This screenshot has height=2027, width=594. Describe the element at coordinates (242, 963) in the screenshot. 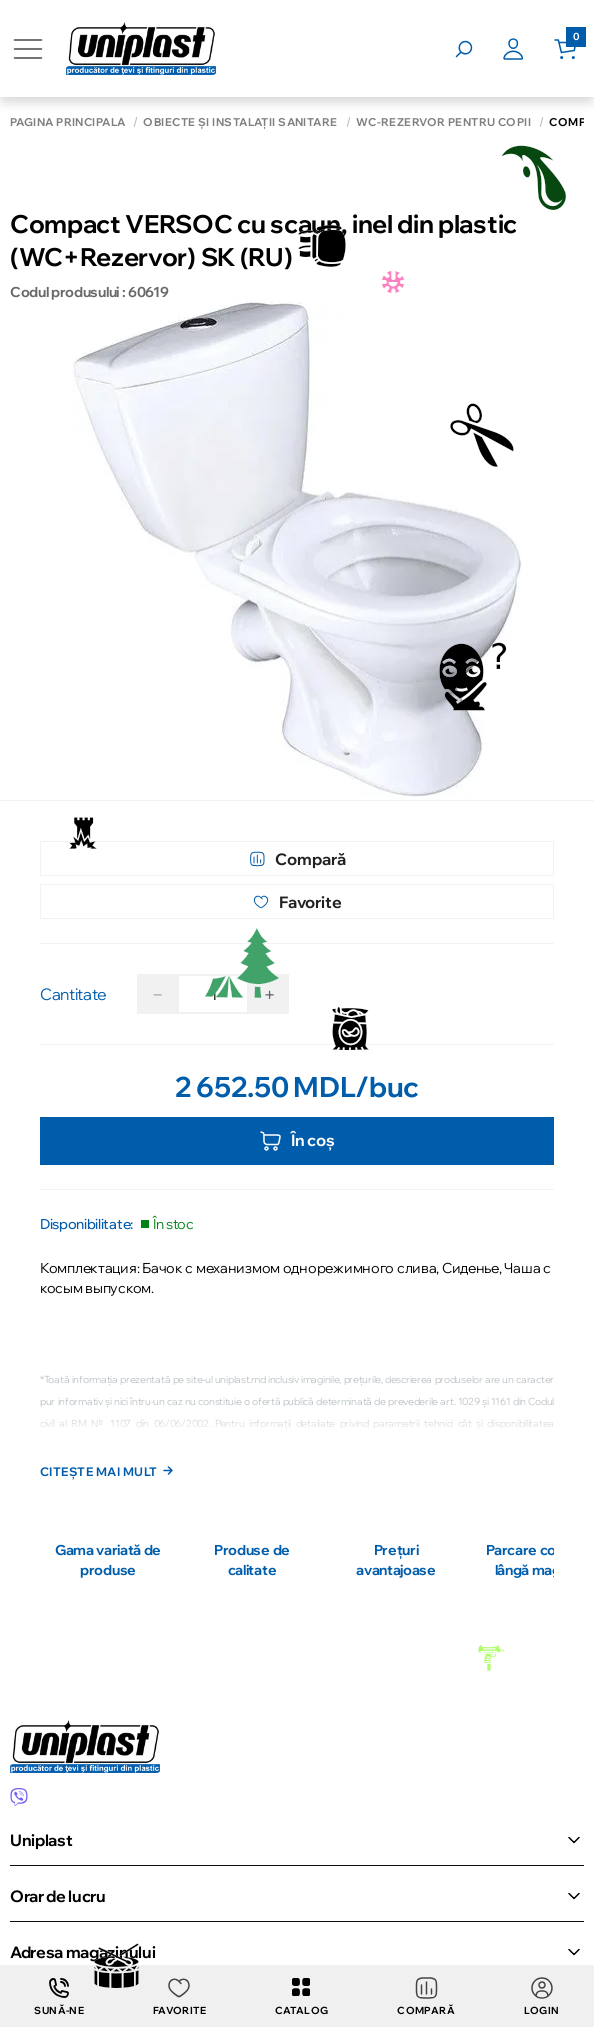

I see `set up camp in a forest area` at that location.